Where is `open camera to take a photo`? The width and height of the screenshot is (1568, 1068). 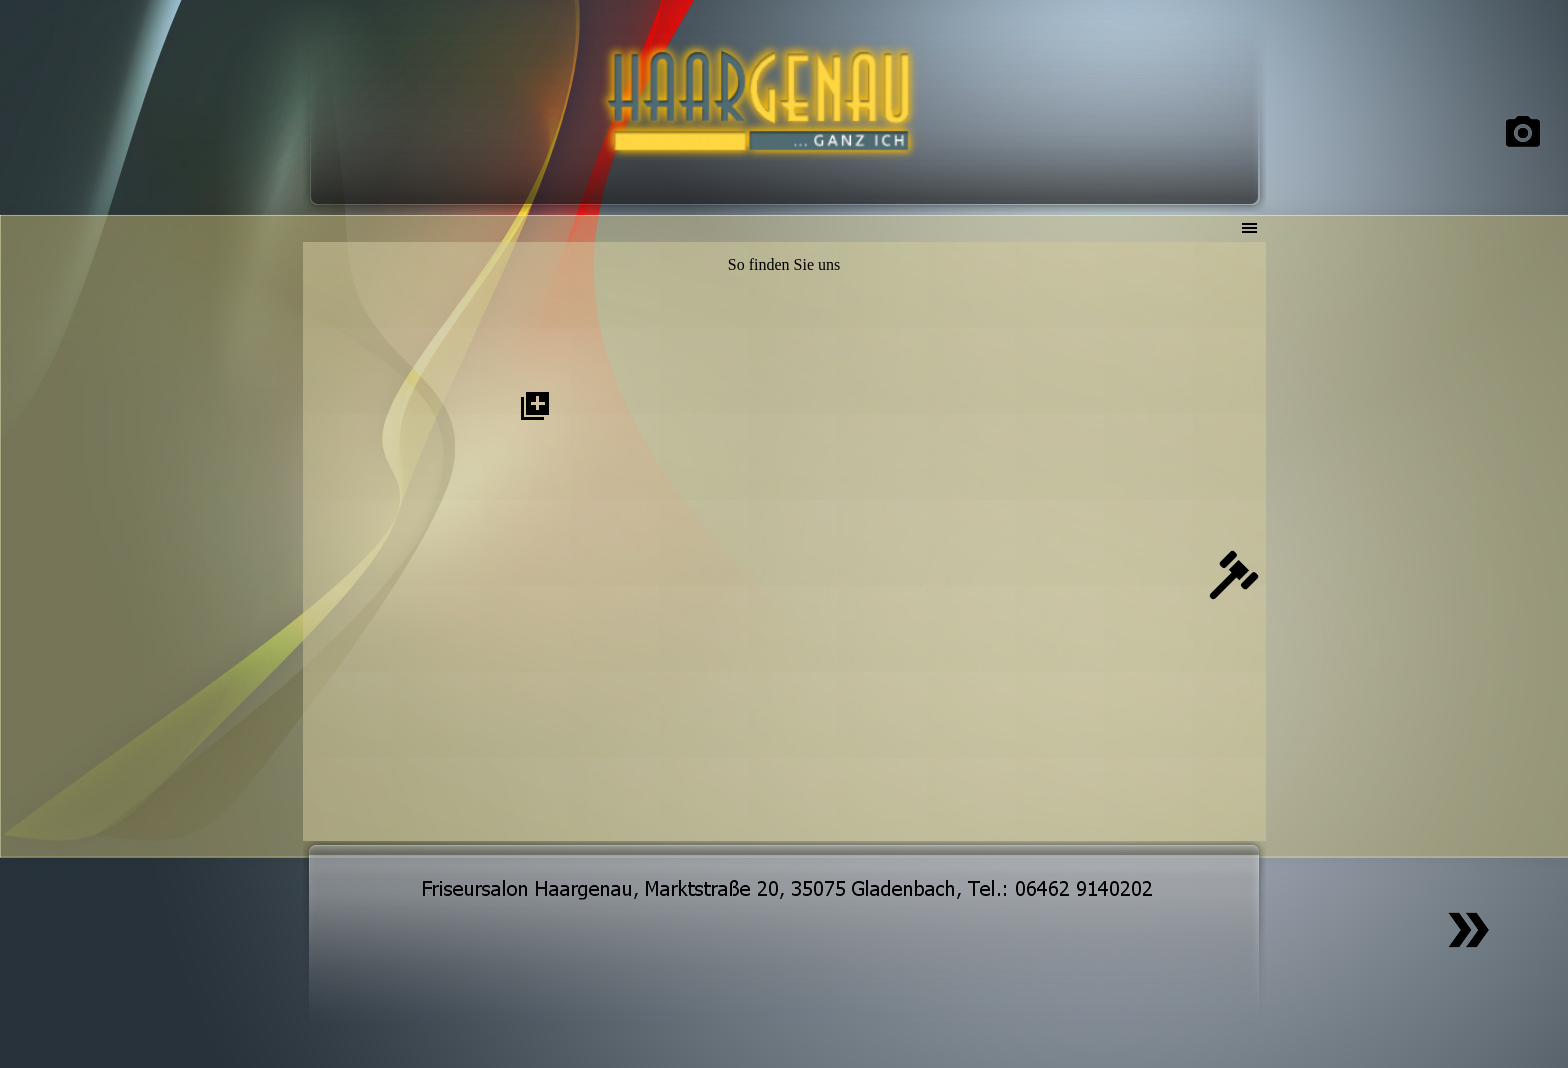
open camera to take a photo is located at coordinates (1523, 133).